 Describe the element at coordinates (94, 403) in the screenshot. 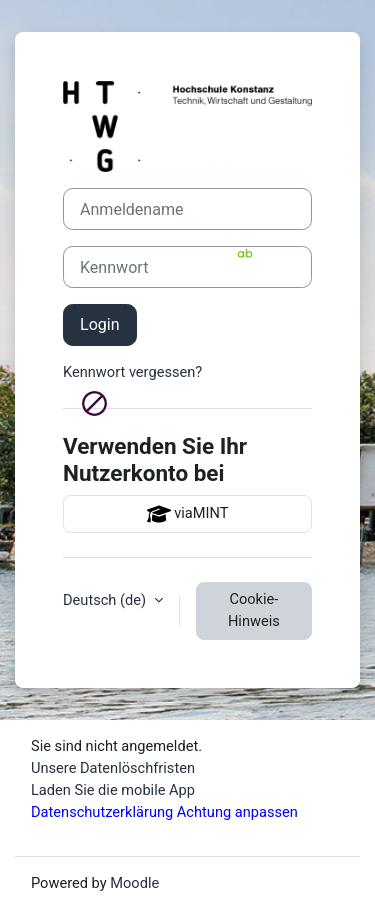

I see `block or ban a user` at that location.